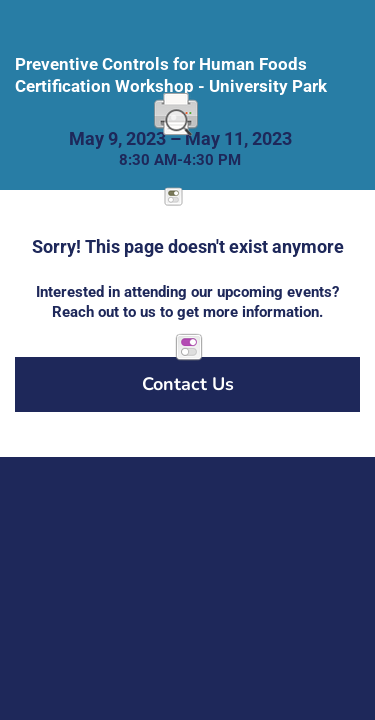 The image size is (375, 720). Describe the element at coordinates (173, 196) in the screenshot. I see `open system settings or preferences` at that location.